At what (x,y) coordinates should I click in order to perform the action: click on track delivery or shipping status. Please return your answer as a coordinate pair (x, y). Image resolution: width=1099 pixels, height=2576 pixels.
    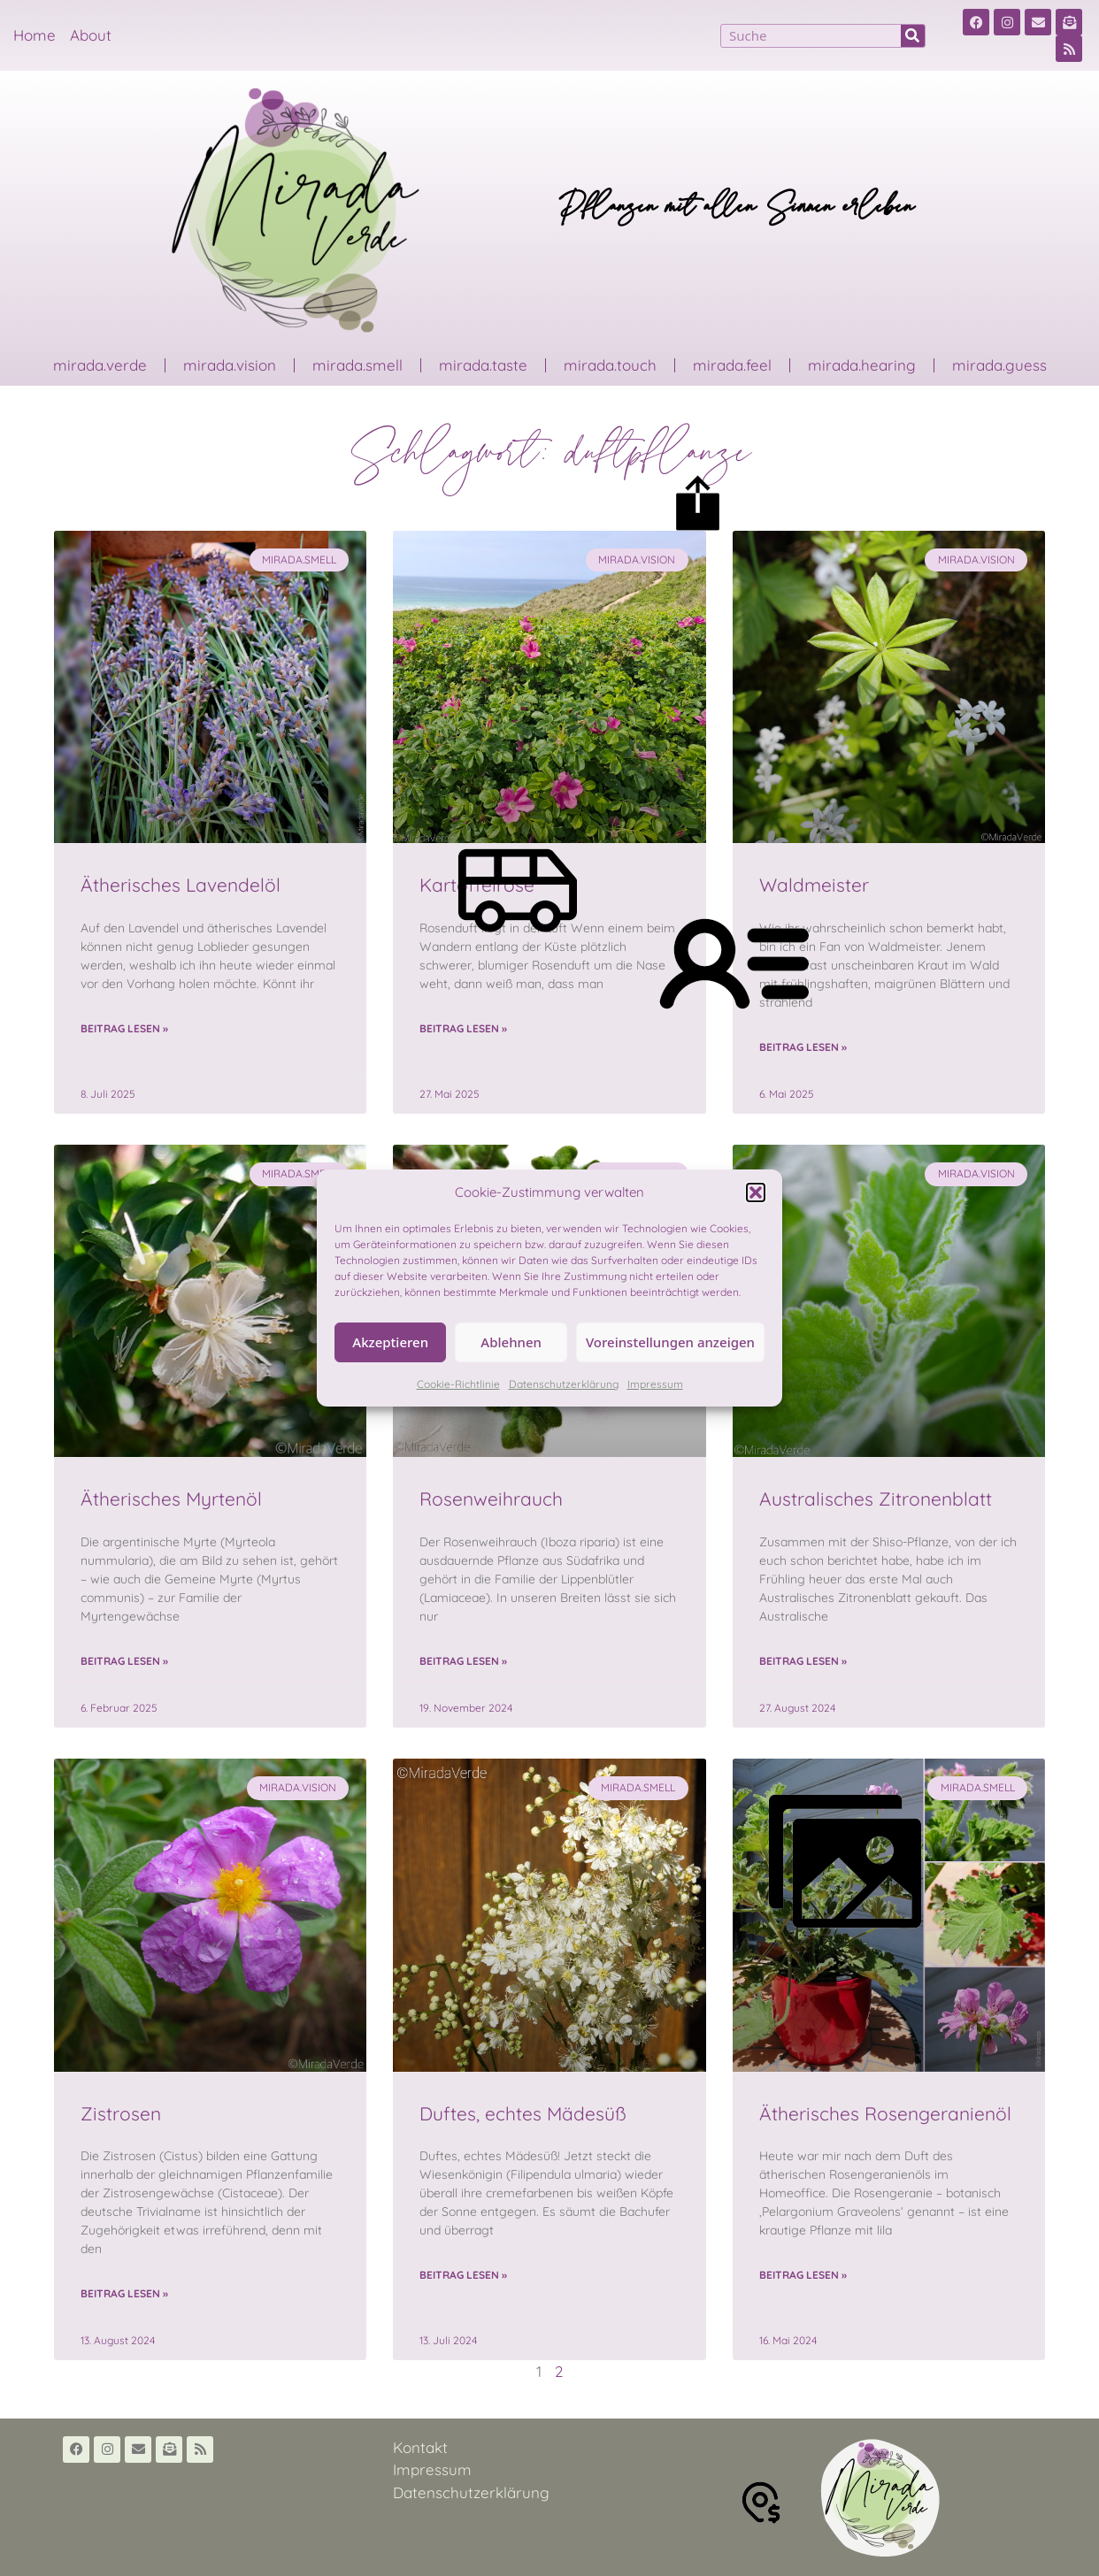
    Looking at the image, I should click on (513, 888).